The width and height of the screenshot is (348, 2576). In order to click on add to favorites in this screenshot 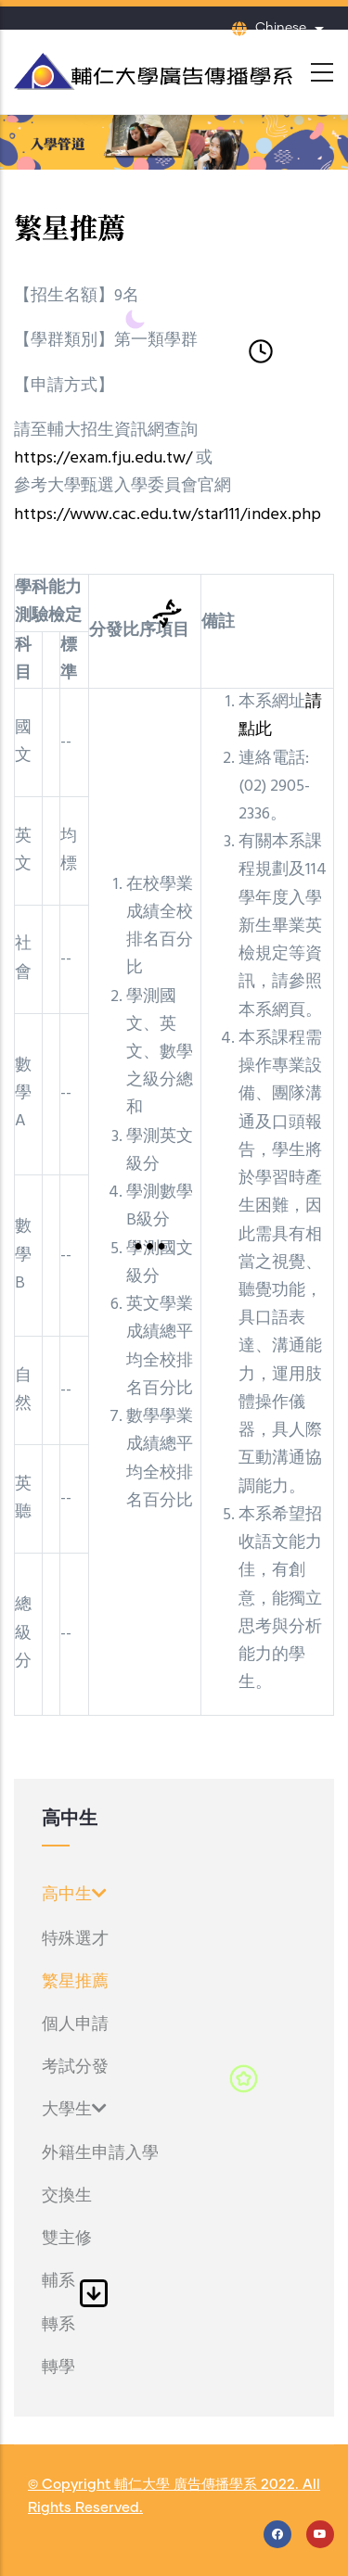, I will do `click(243, 2078)`.